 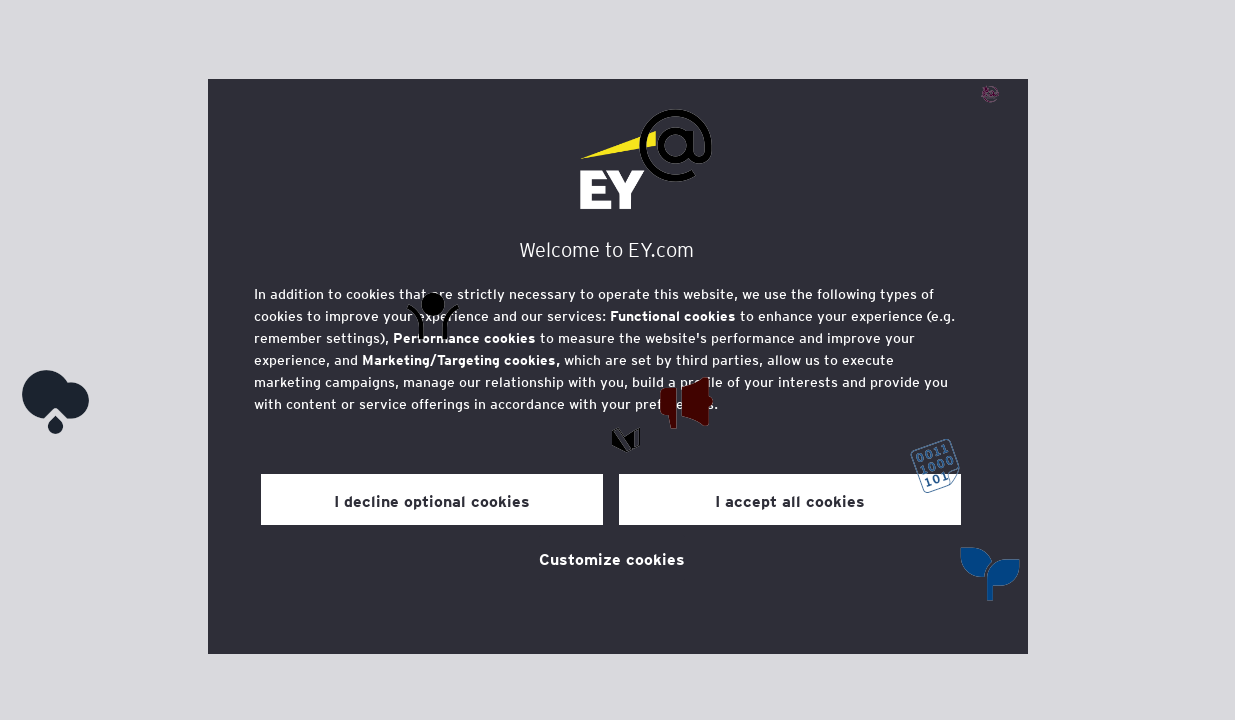 I want to click on indicates a welcoming or friendly user state, so click(x=433, y=316).